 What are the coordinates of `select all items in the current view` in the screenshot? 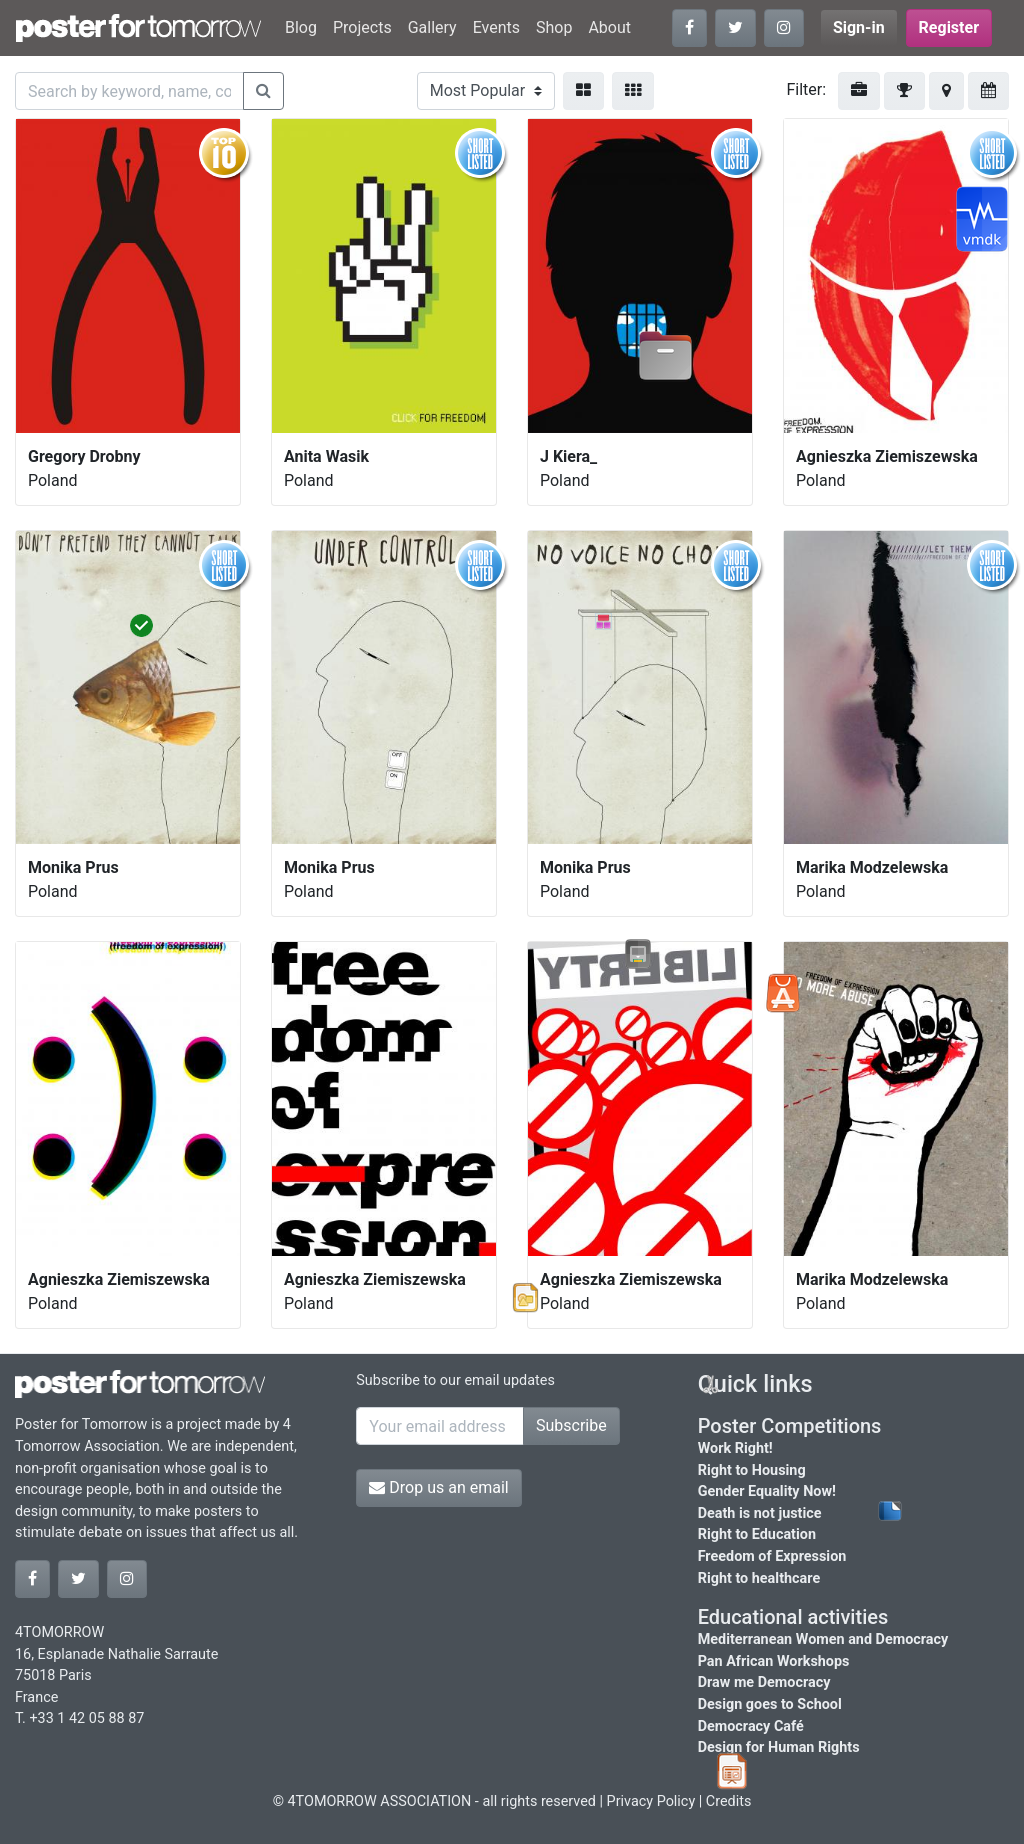 It's located at (603, 621).